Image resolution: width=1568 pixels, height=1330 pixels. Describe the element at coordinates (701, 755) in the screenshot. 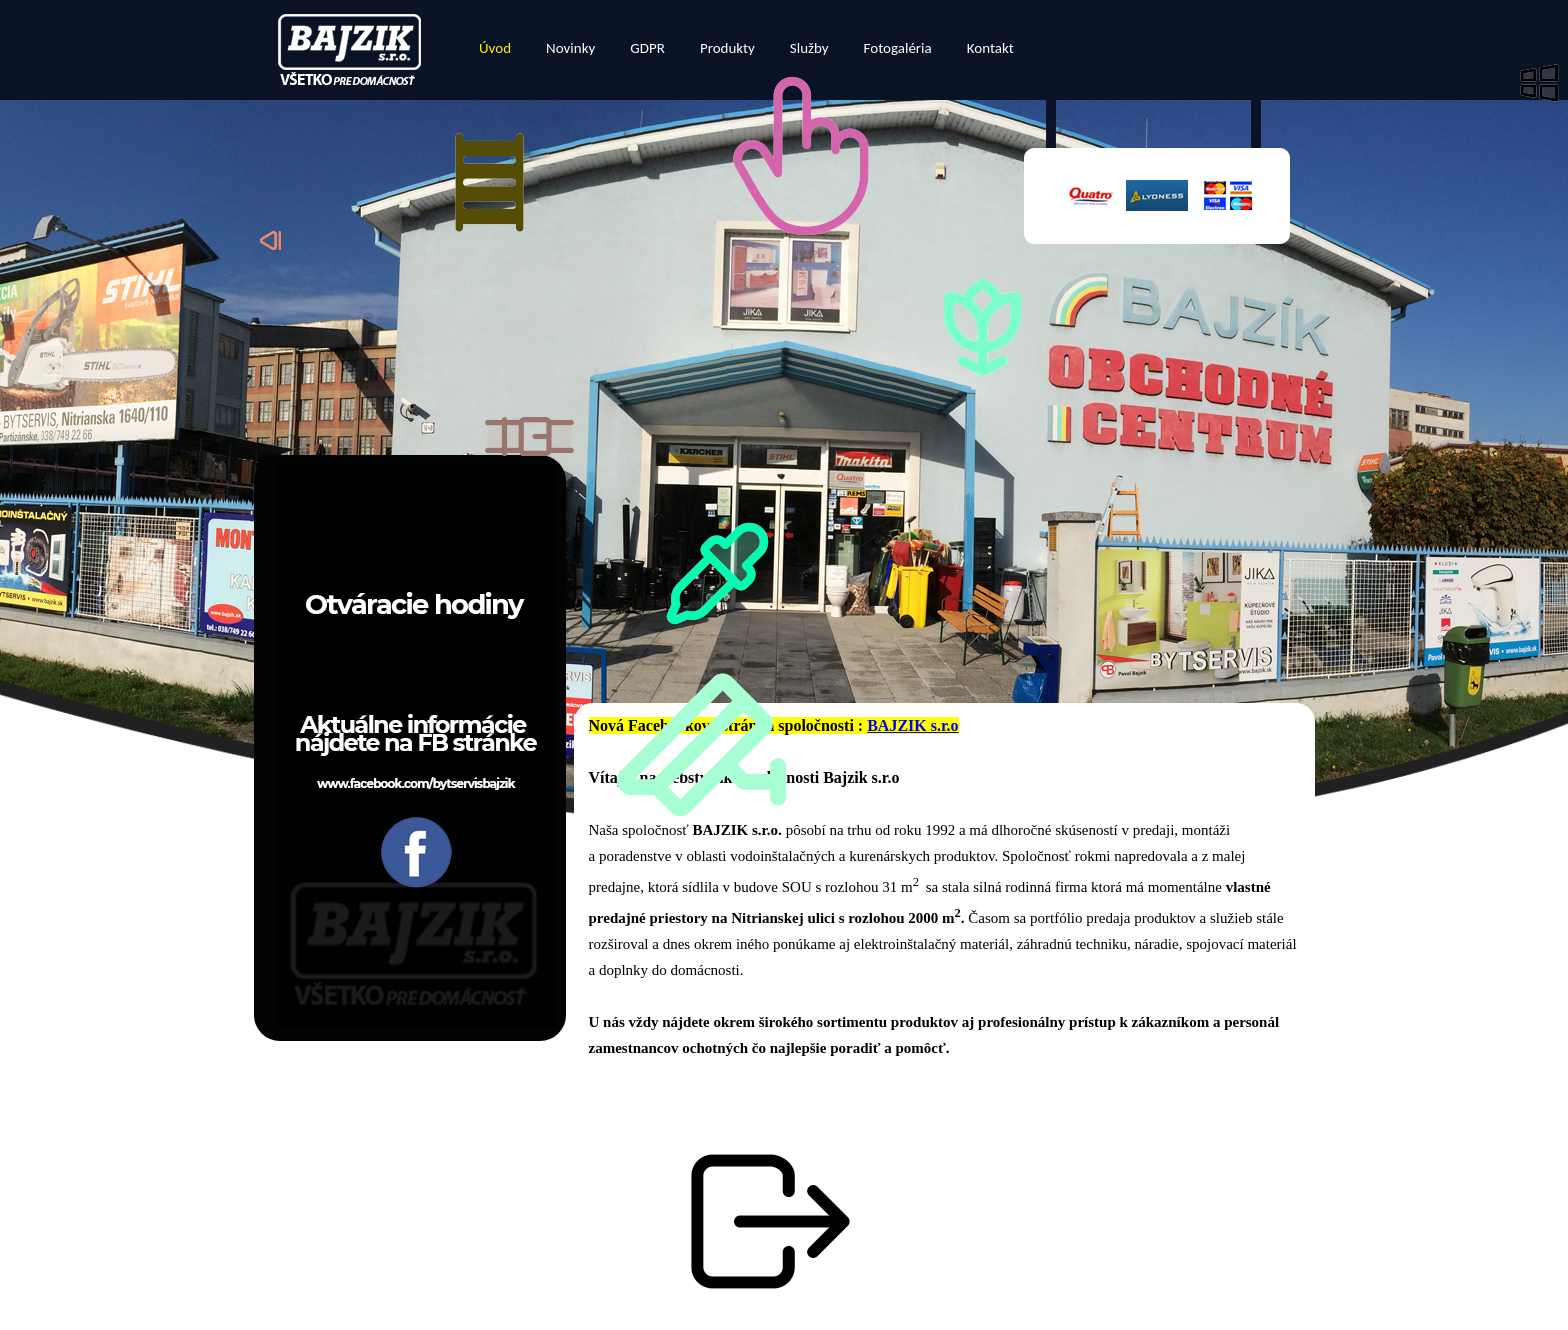

I see `access security camera settings` at that location.